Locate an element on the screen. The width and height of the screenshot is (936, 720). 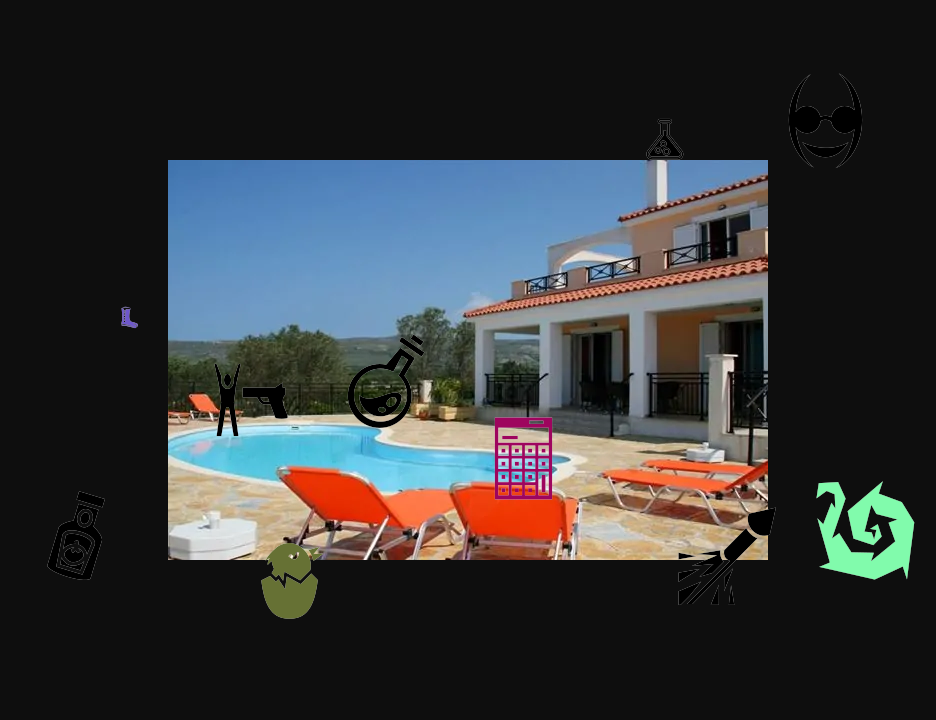
indicates new user or beginner status is located at coordinates (289, 579).